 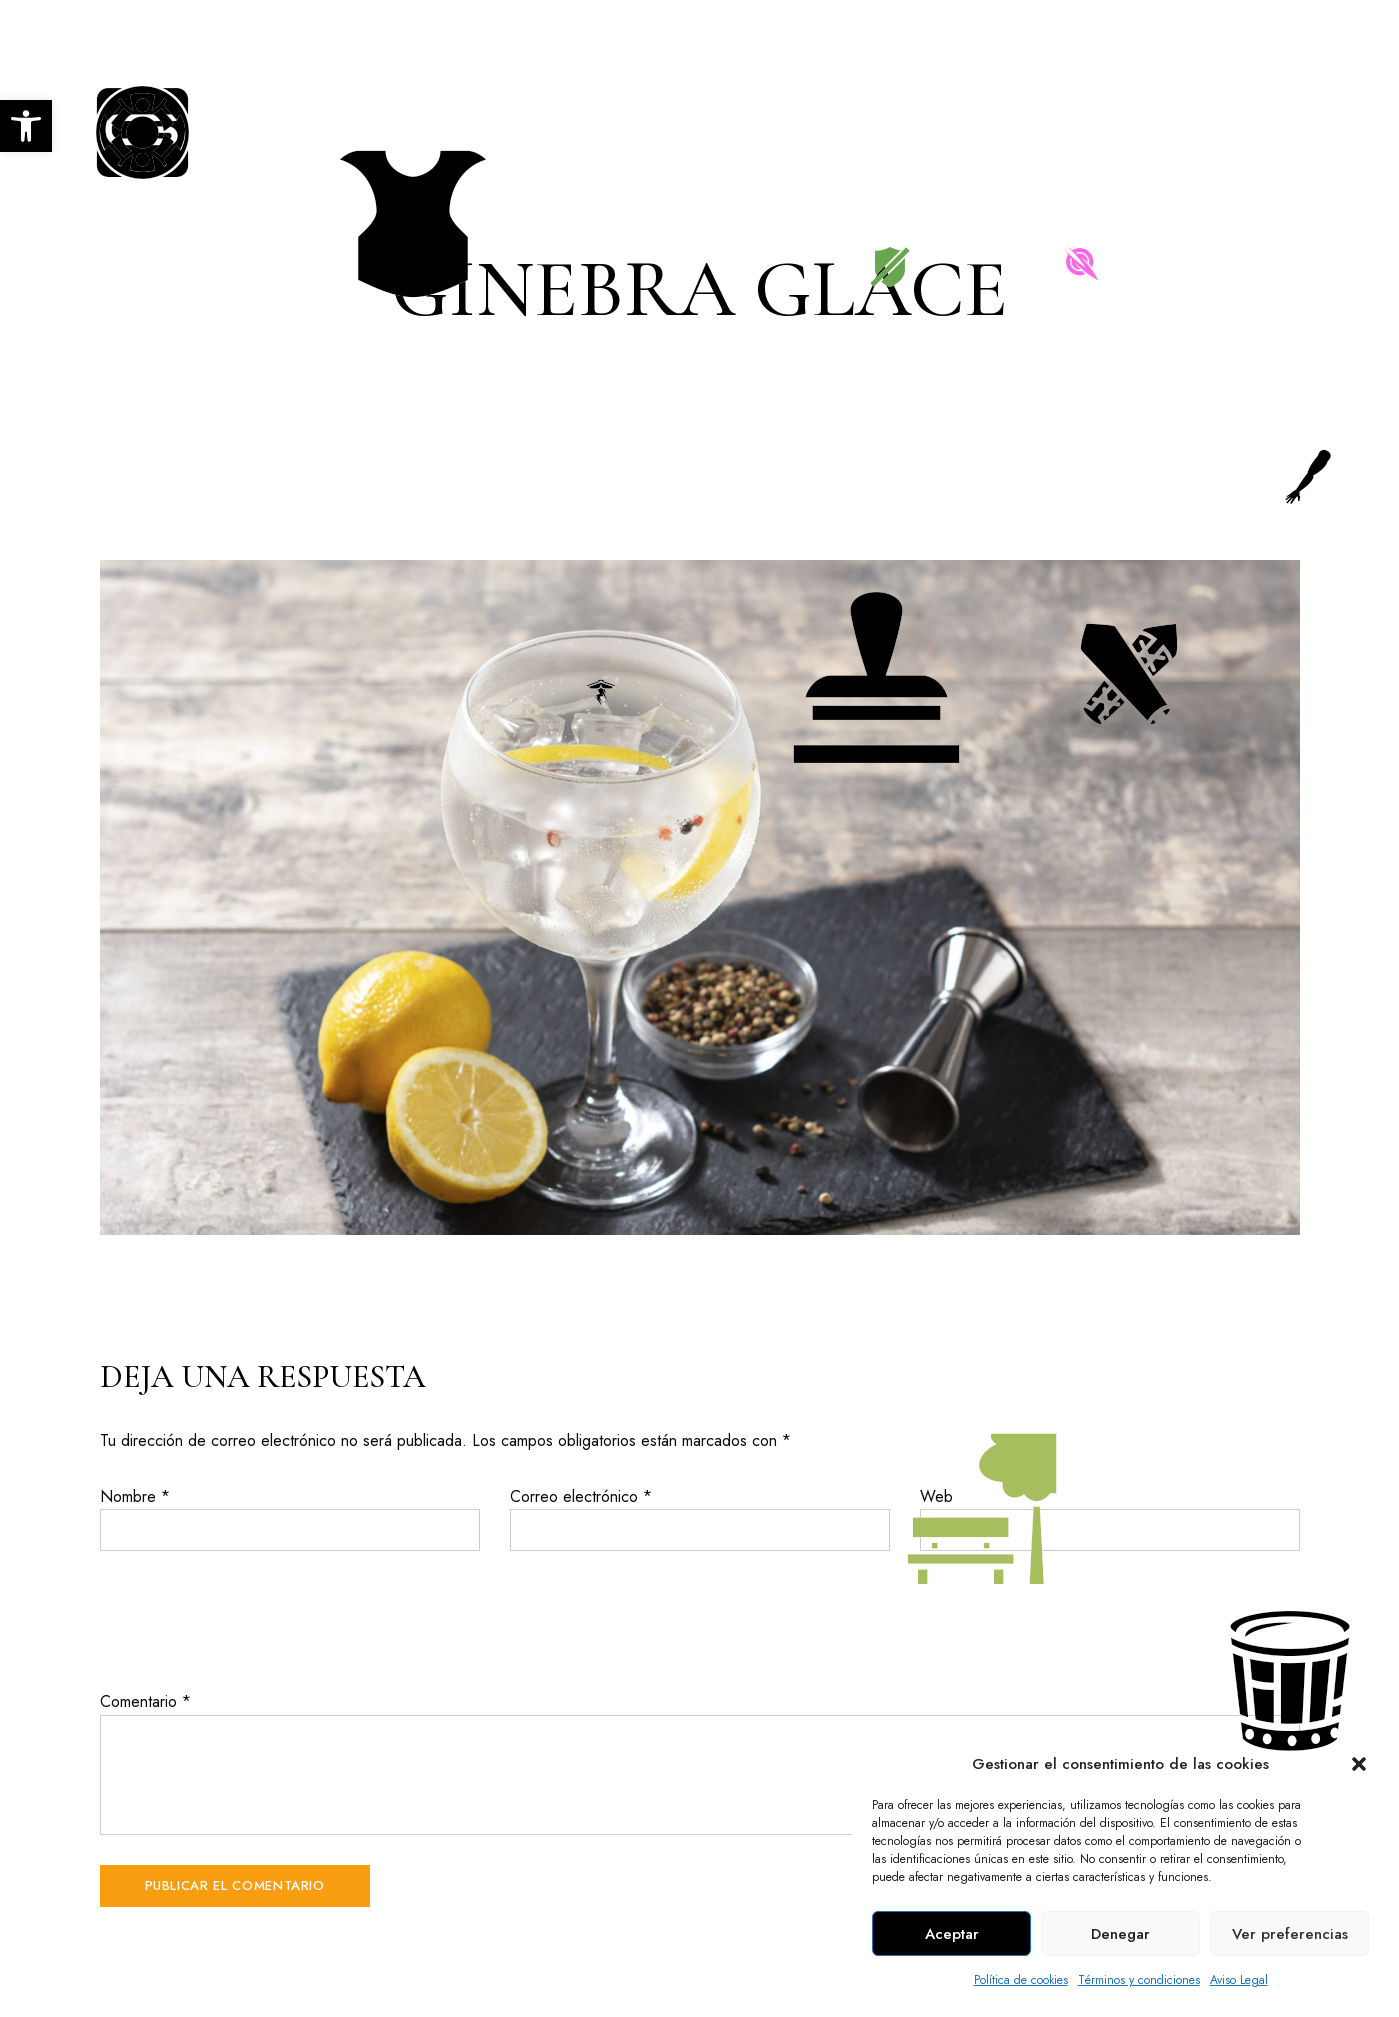 What do you see at coordinates (1129, 674) in the screenshot?
I see `equip arm armor or bracers` at bounding box center [1129, 674].